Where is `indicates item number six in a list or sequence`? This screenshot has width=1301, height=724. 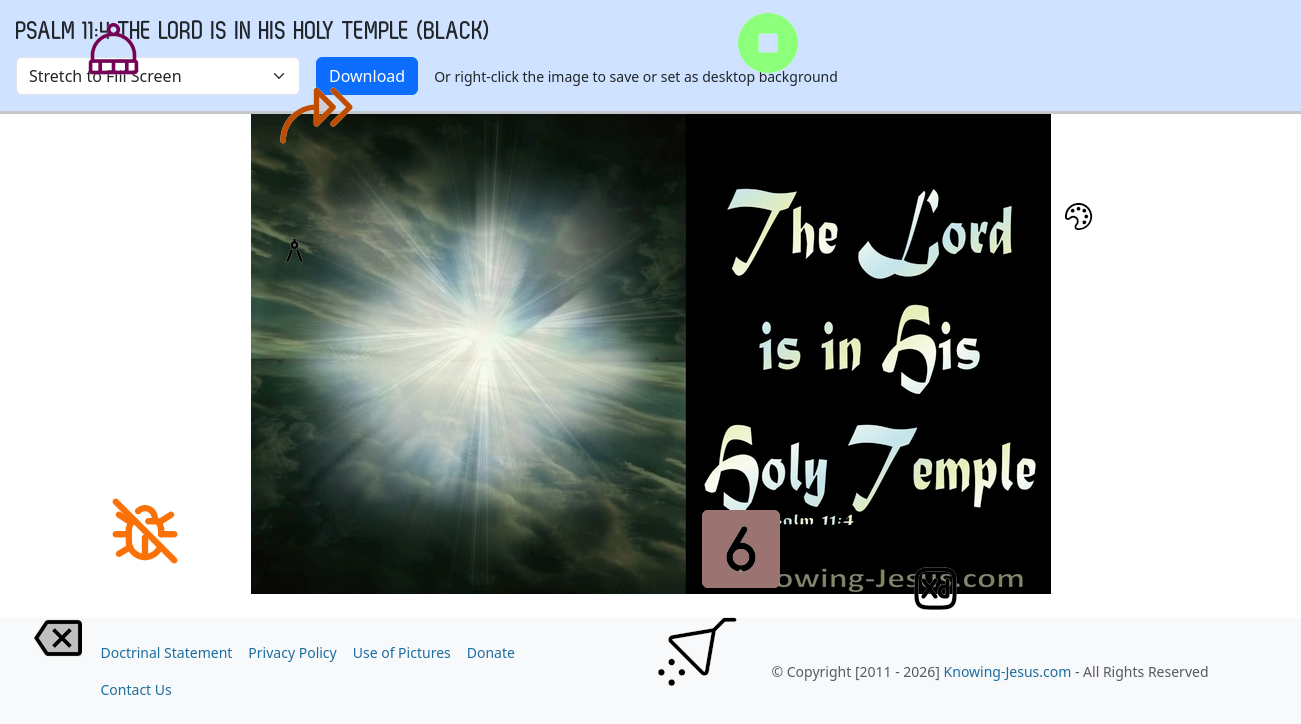 indicates item number six in a list or sequence is located at coordinates (741, 549).